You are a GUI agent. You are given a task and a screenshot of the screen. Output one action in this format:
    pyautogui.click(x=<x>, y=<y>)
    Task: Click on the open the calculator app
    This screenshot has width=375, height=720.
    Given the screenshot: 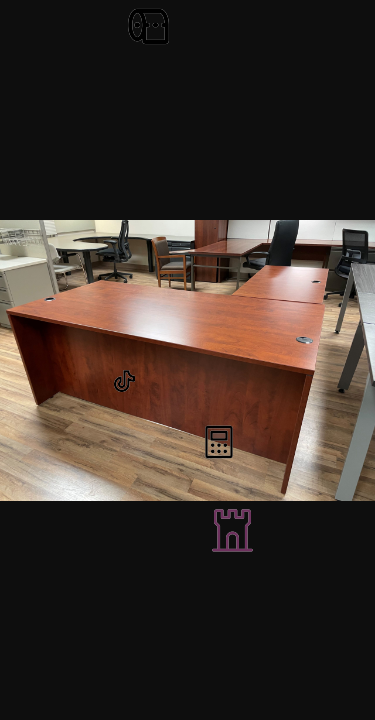 What is the action you would take?
    pyautogui.click(x=219, y=442)
    